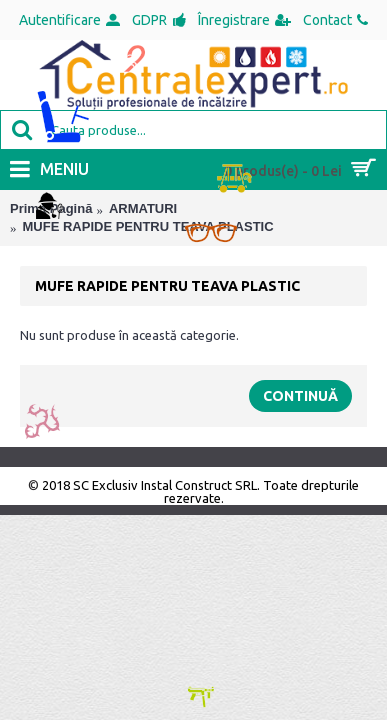 This screenshot has width=387, height=720. What do you see at coordinates (134, 58) in the screenshot?
I see `shepherd or pastoral character class icon` at bounding box center [134, 58].